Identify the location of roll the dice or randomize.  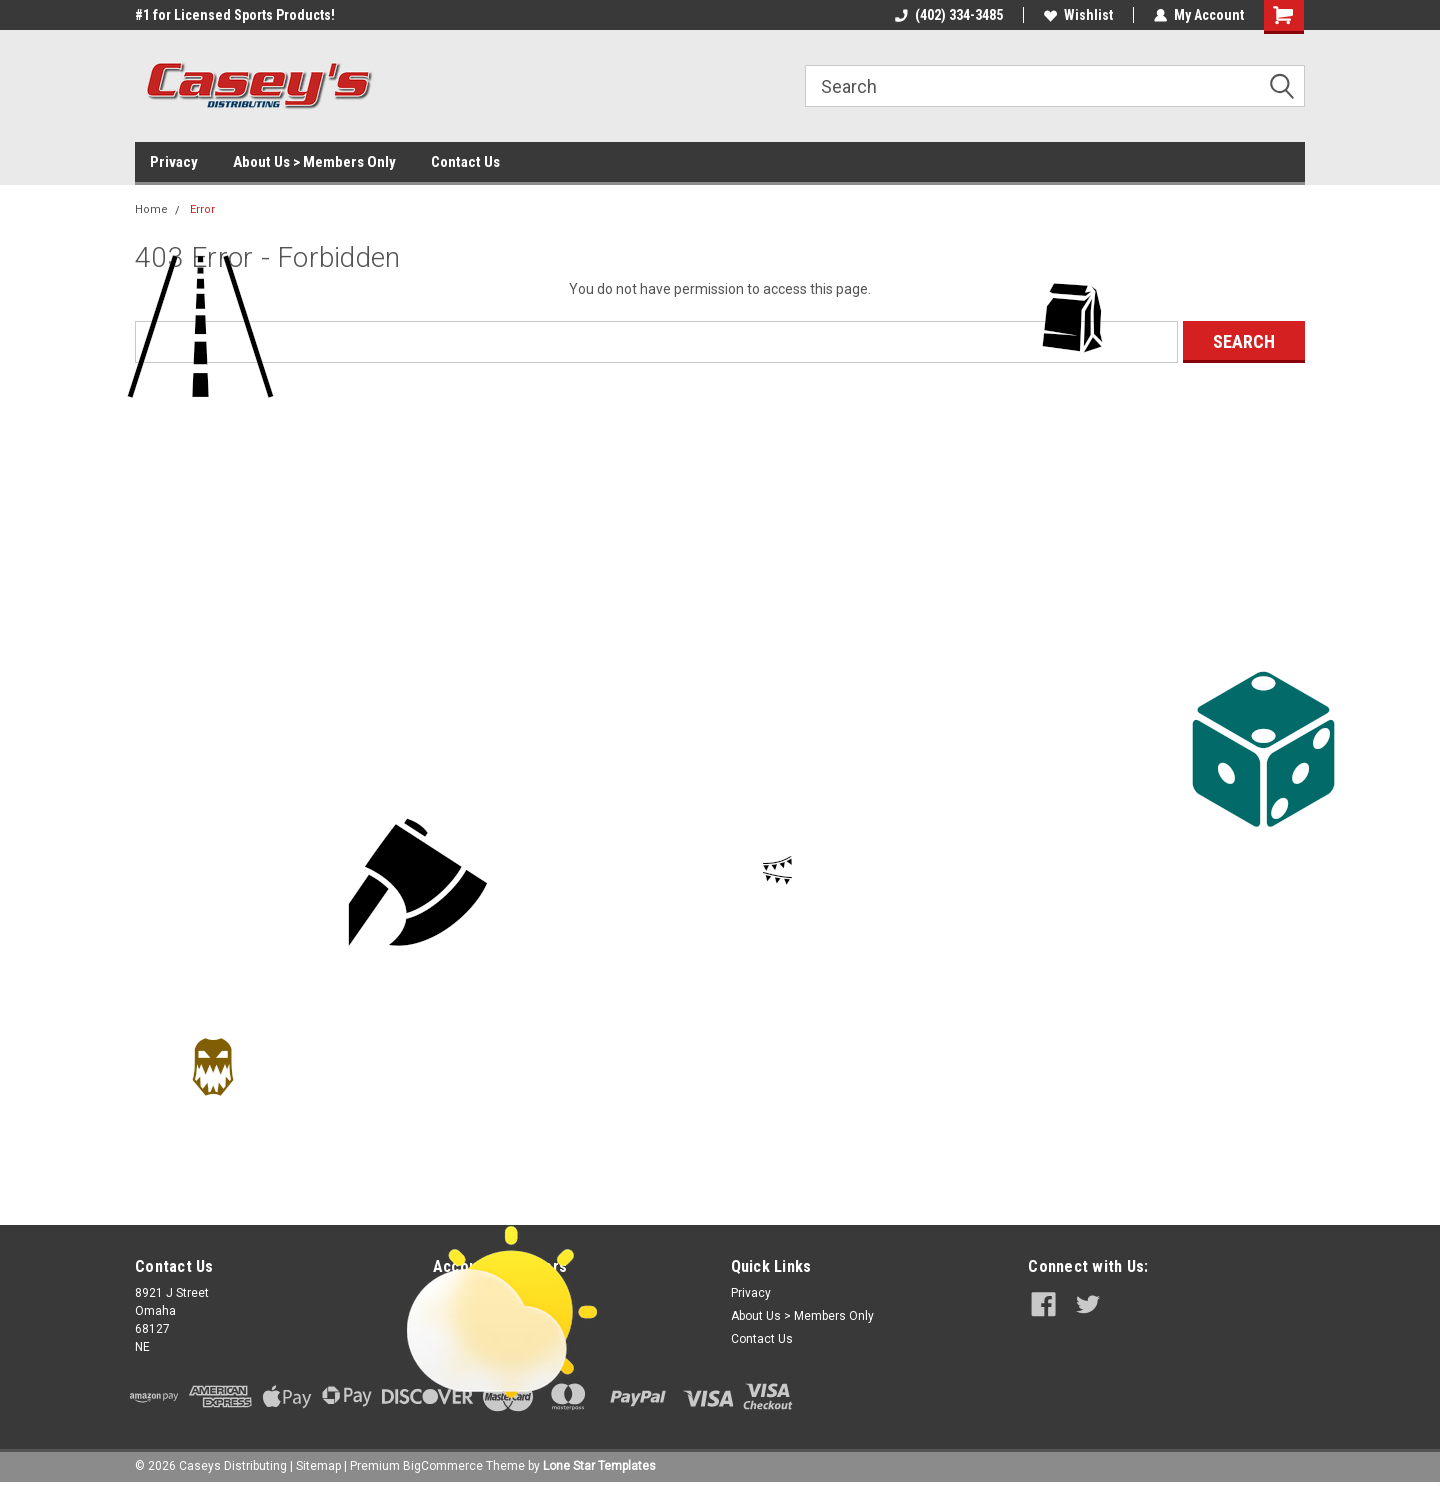
(1263, 750).